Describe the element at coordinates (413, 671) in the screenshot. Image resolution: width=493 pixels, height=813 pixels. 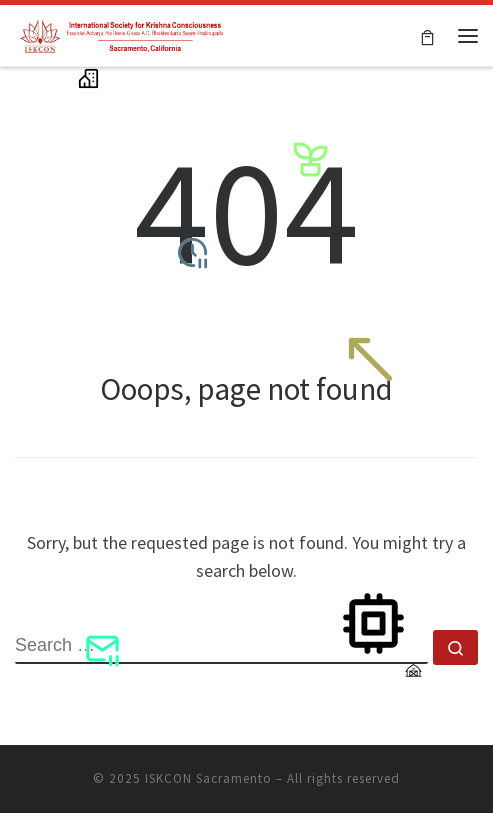
I see `access farm or agricultural settings` at that location.